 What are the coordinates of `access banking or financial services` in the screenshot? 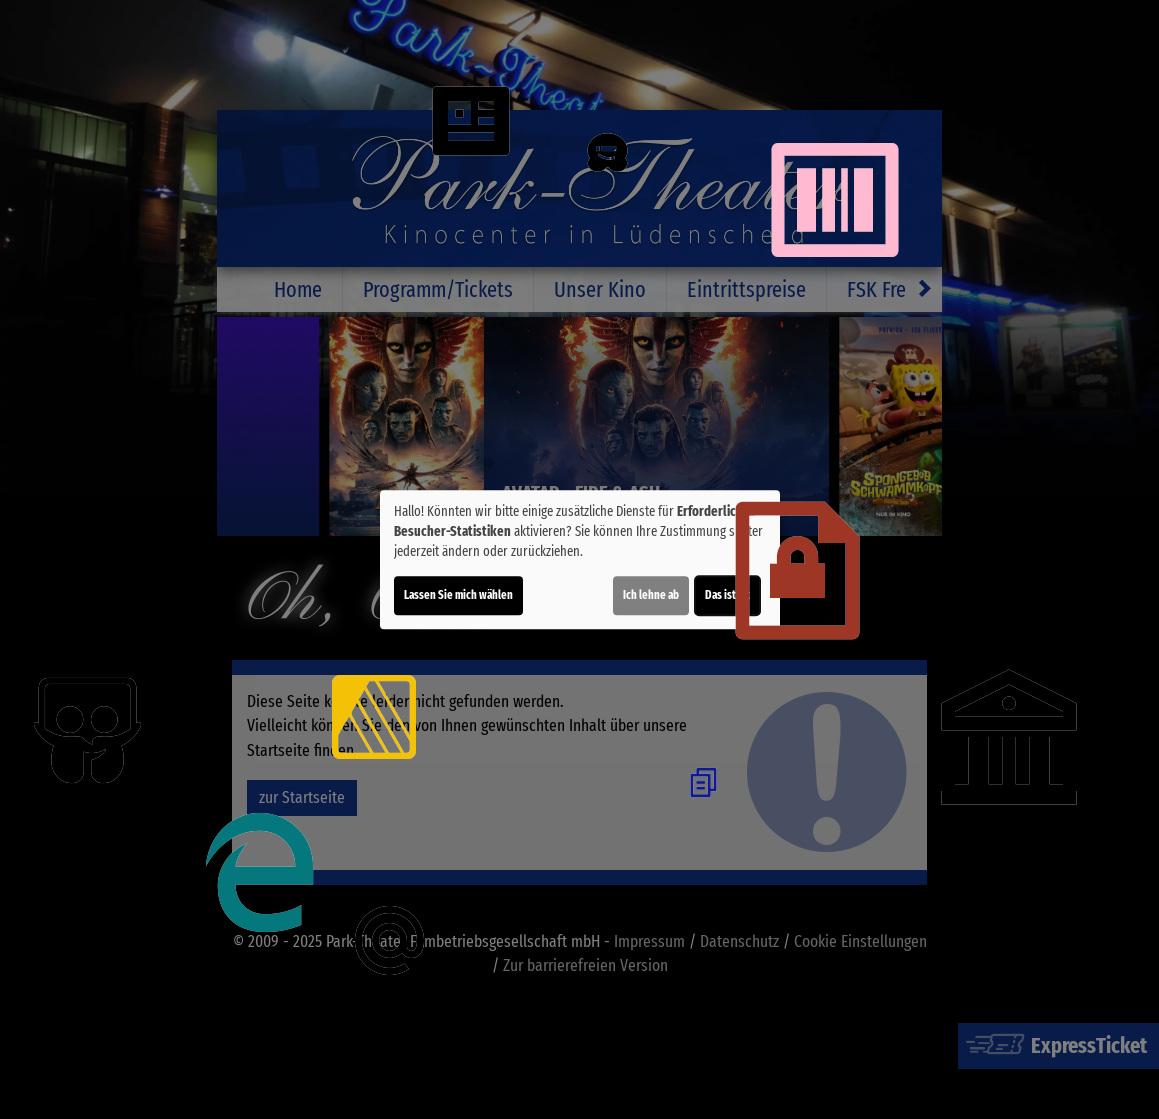 It's located at (1009, 737).